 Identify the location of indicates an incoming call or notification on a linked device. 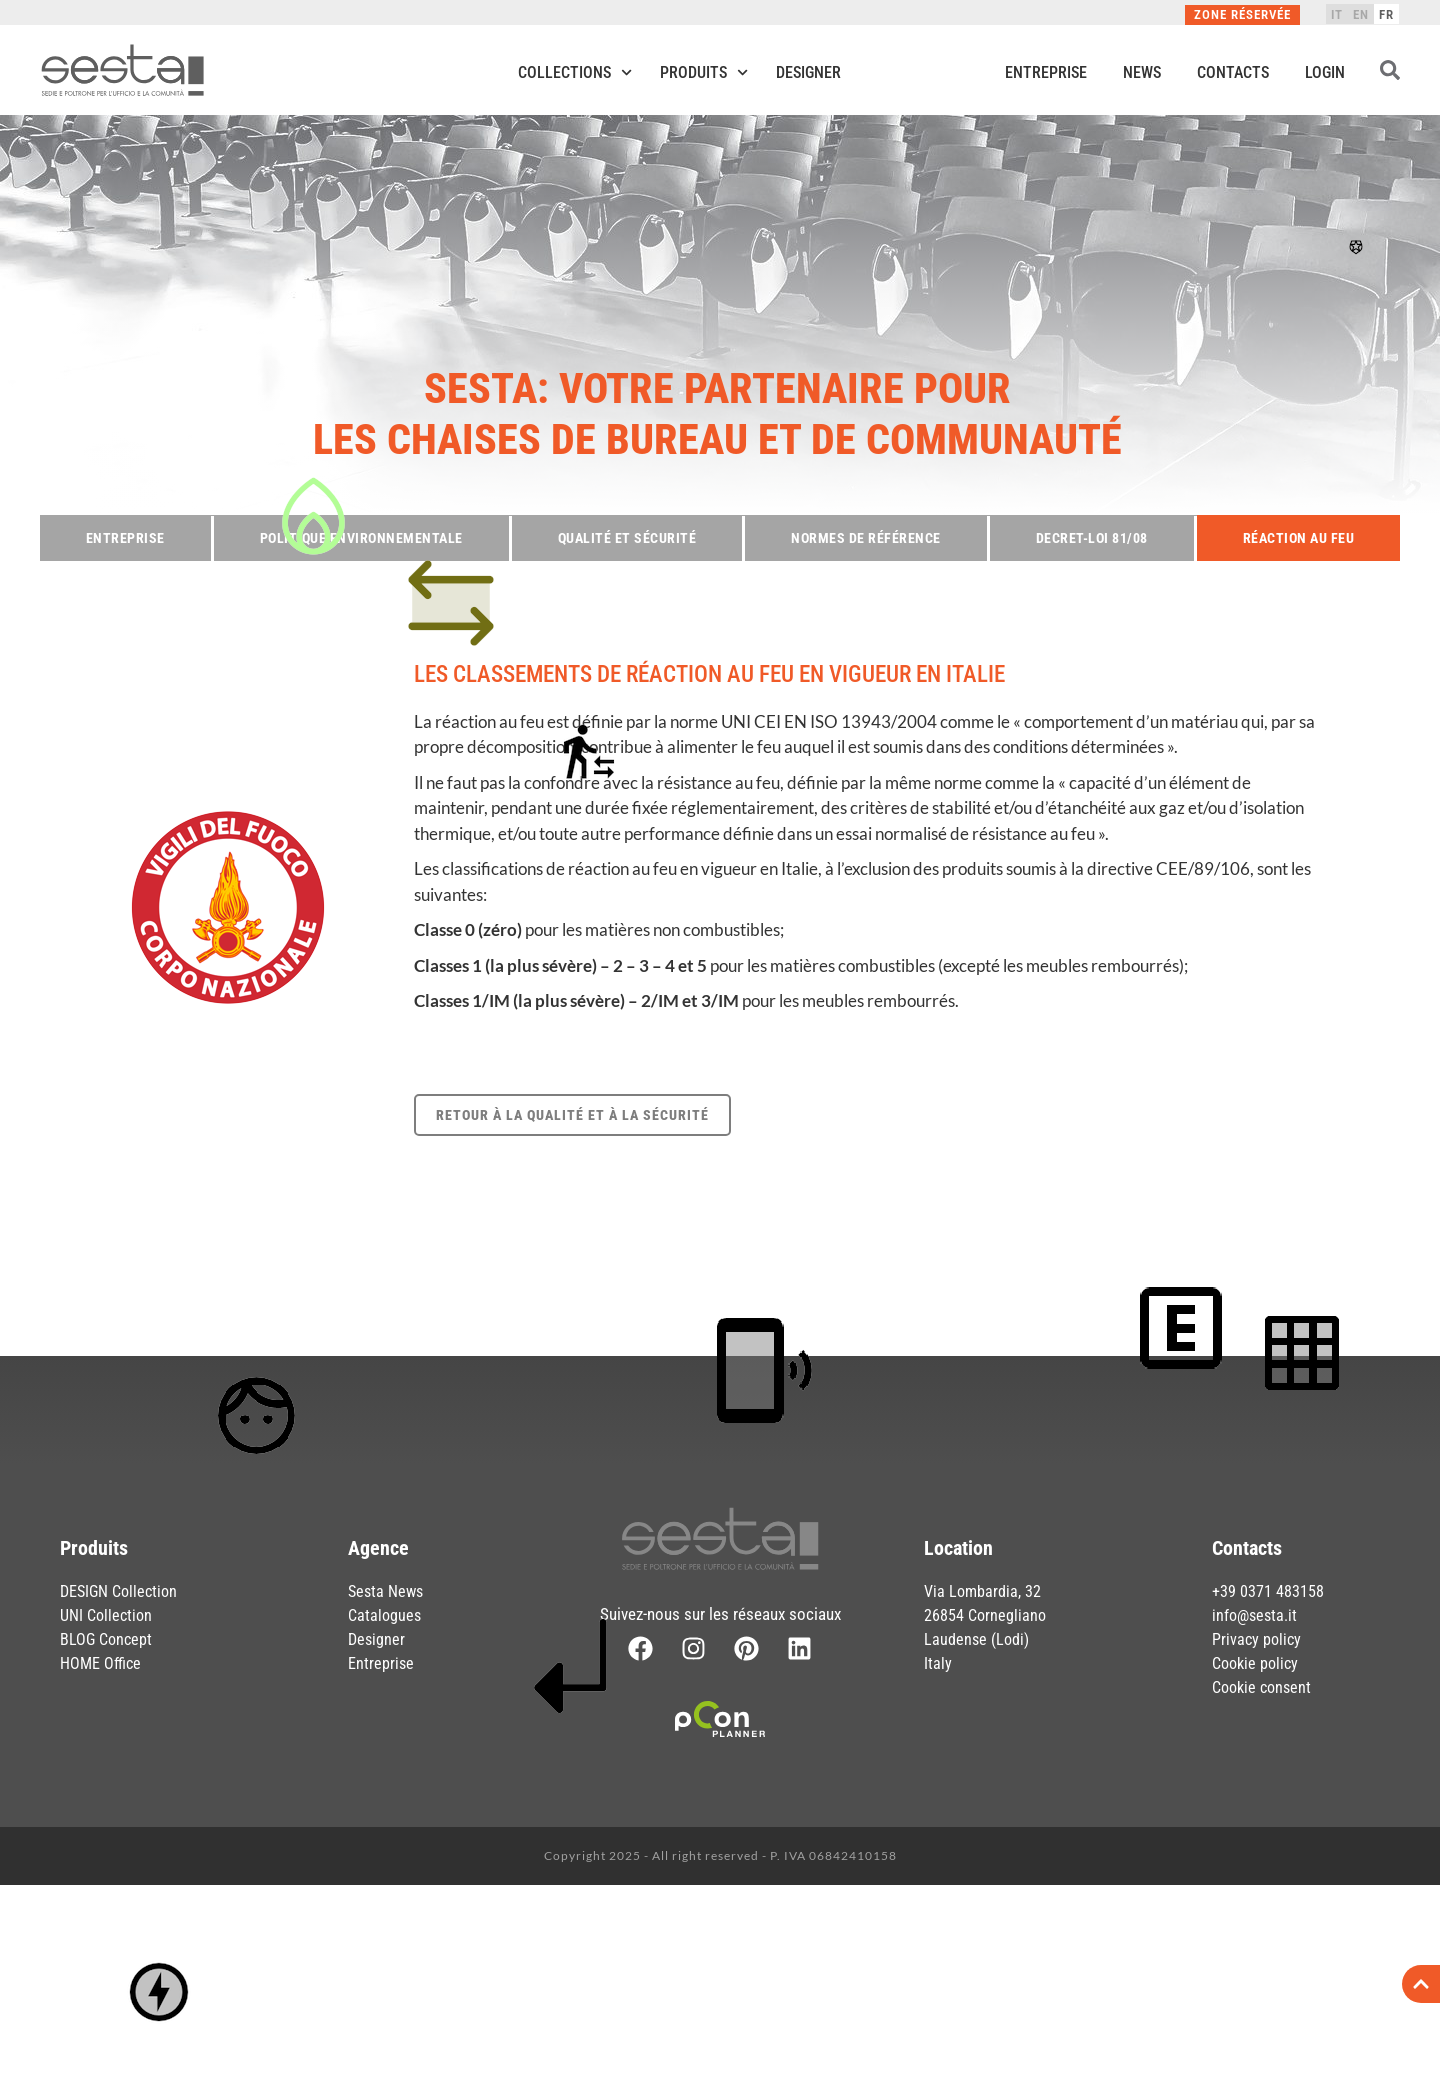
(764, 1370).